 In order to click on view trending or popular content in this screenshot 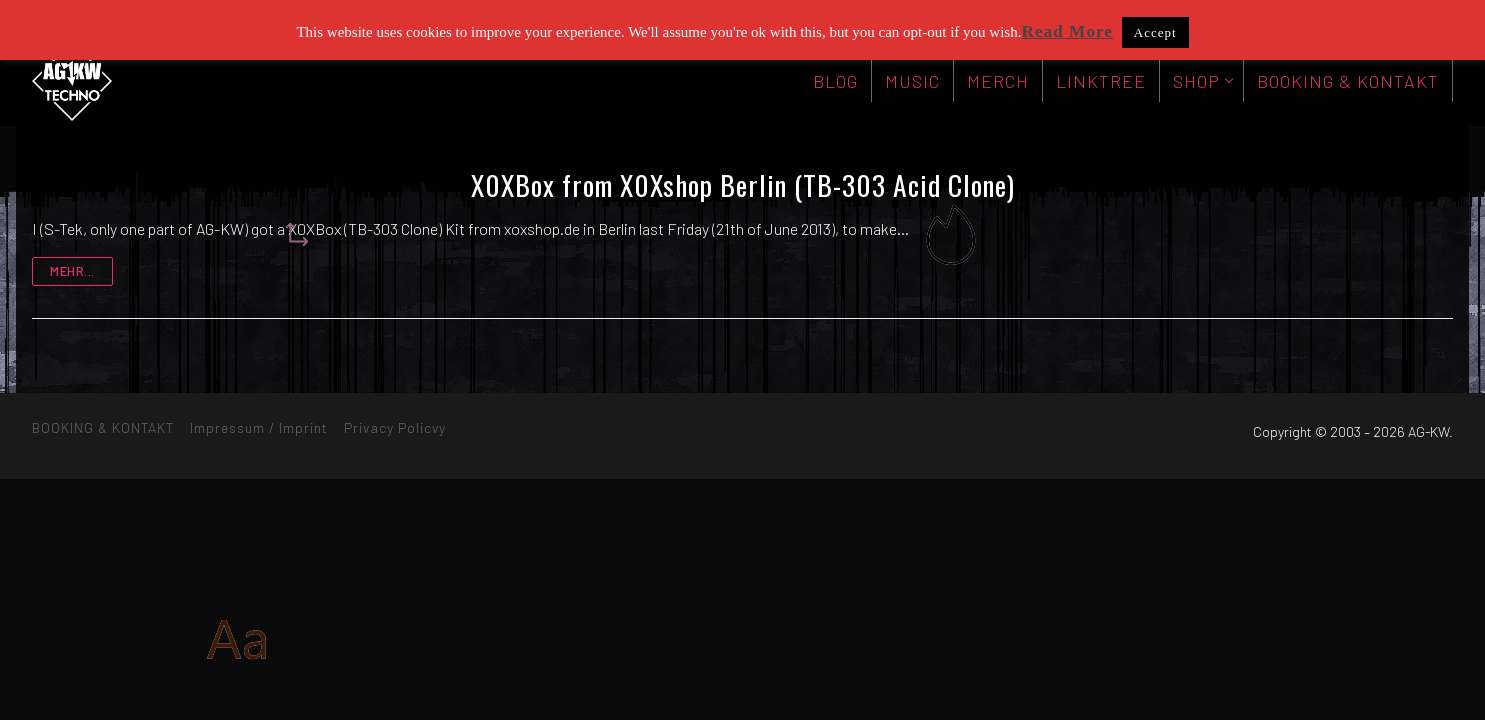, I will do `click(951, 236)`.